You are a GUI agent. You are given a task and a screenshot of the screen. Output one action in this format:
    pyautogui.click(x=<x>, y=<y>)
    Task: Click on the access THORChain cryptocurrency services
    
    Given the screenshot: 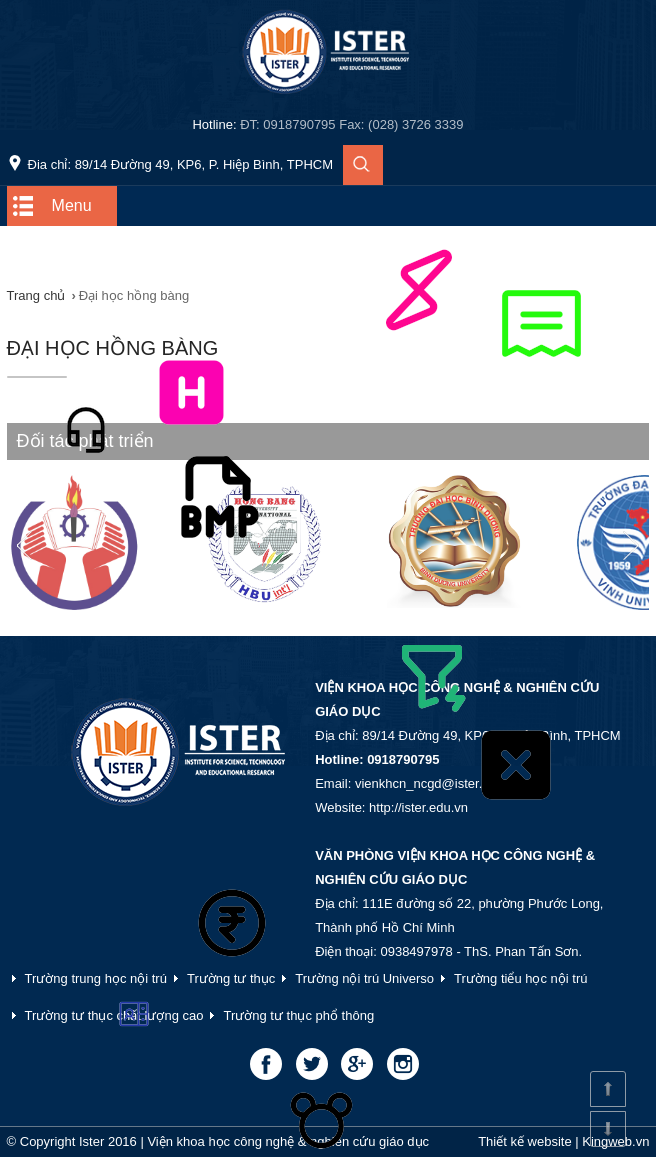 What is the action you would take?
    pyautogui.click(x=419, y=290)
    